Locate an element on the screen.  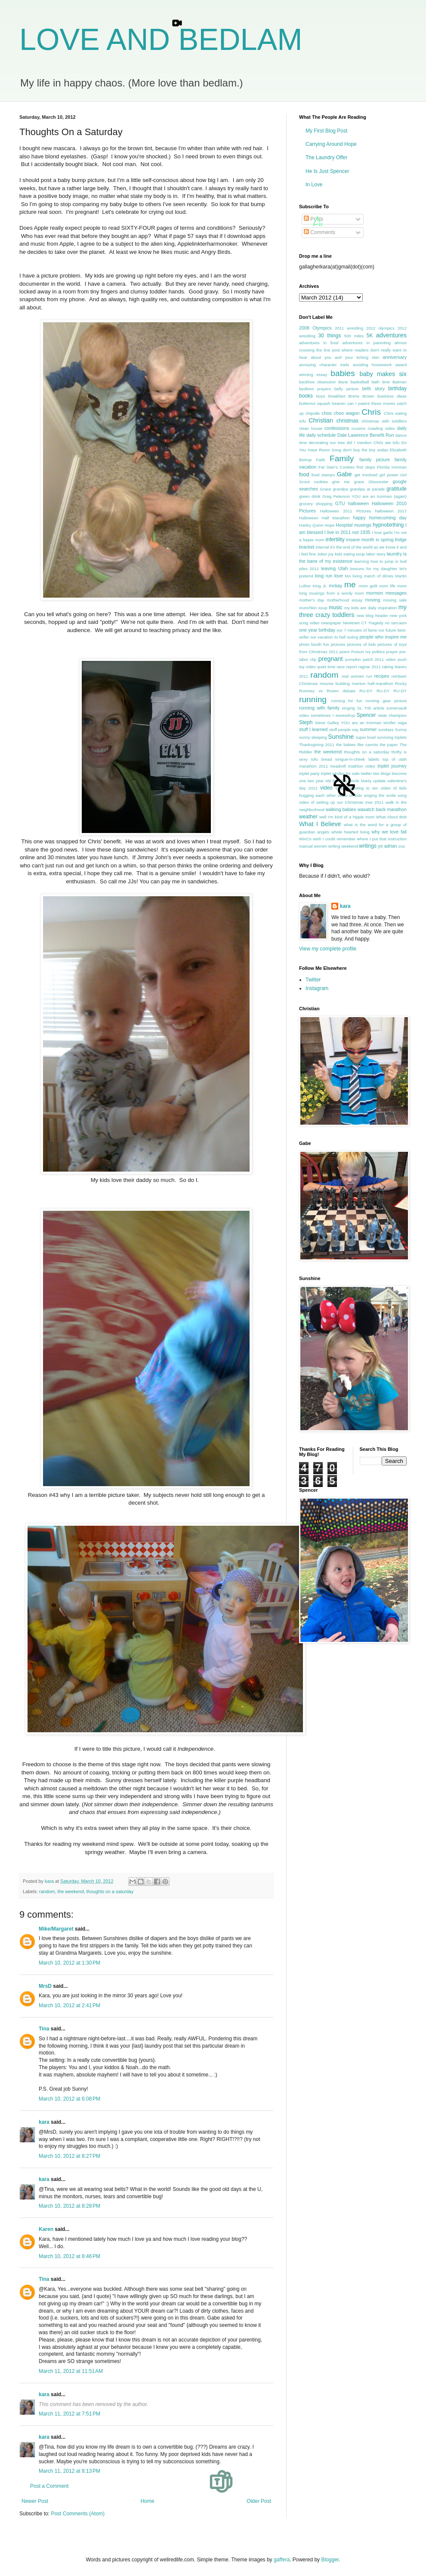
open microsoft teams is located at coordinates (221, 2482).